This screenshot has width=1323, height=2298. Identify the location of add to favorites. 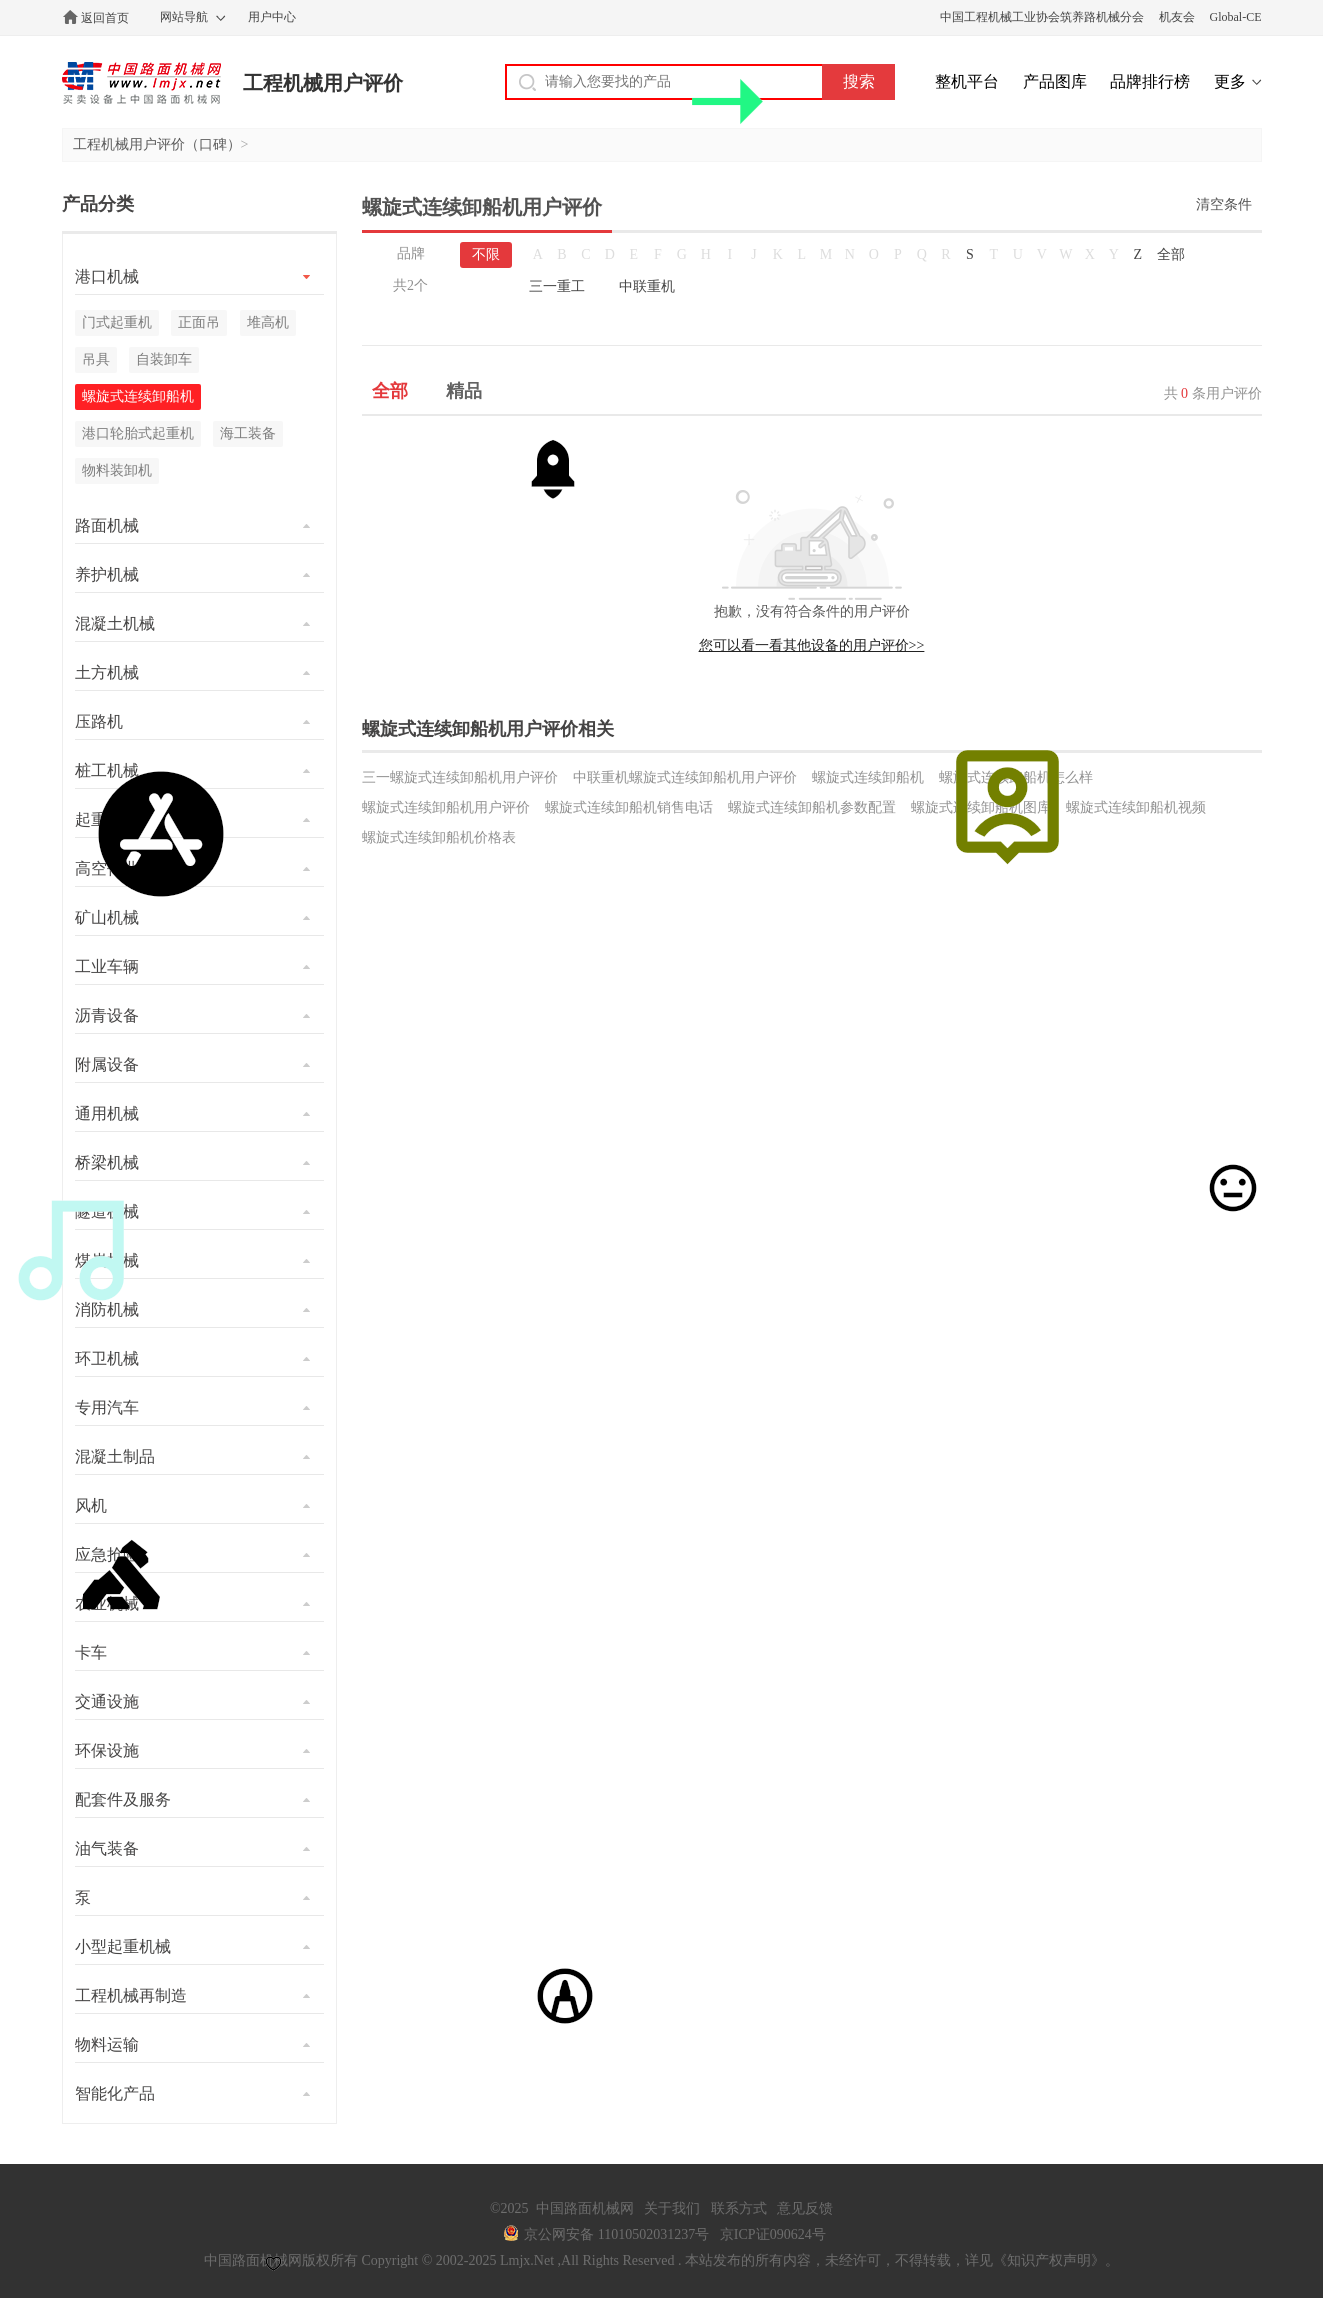
(273, 2263).